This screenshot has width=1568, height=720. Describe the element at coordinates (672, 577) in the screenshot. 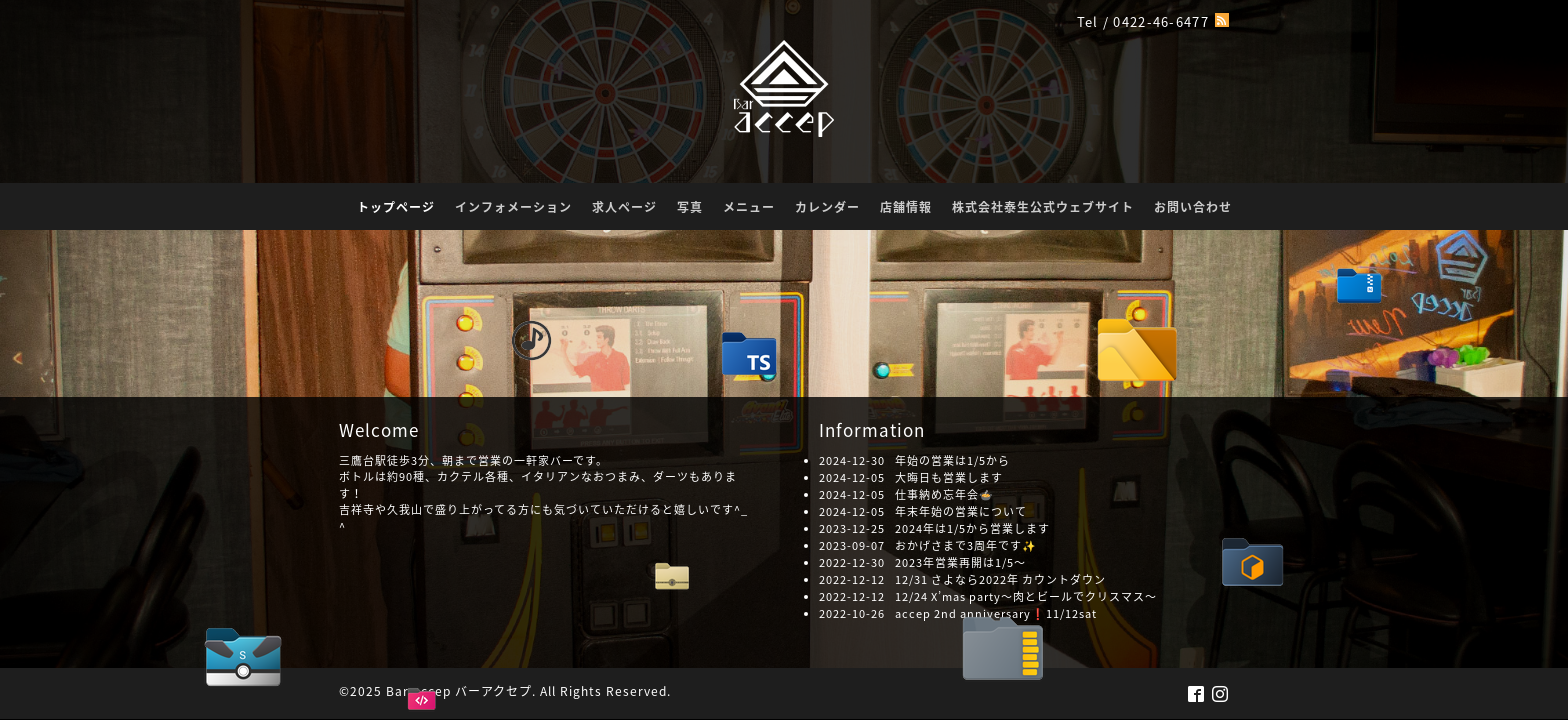

I see `open folder containing pokémon or pokelantis-themed content` at that location.